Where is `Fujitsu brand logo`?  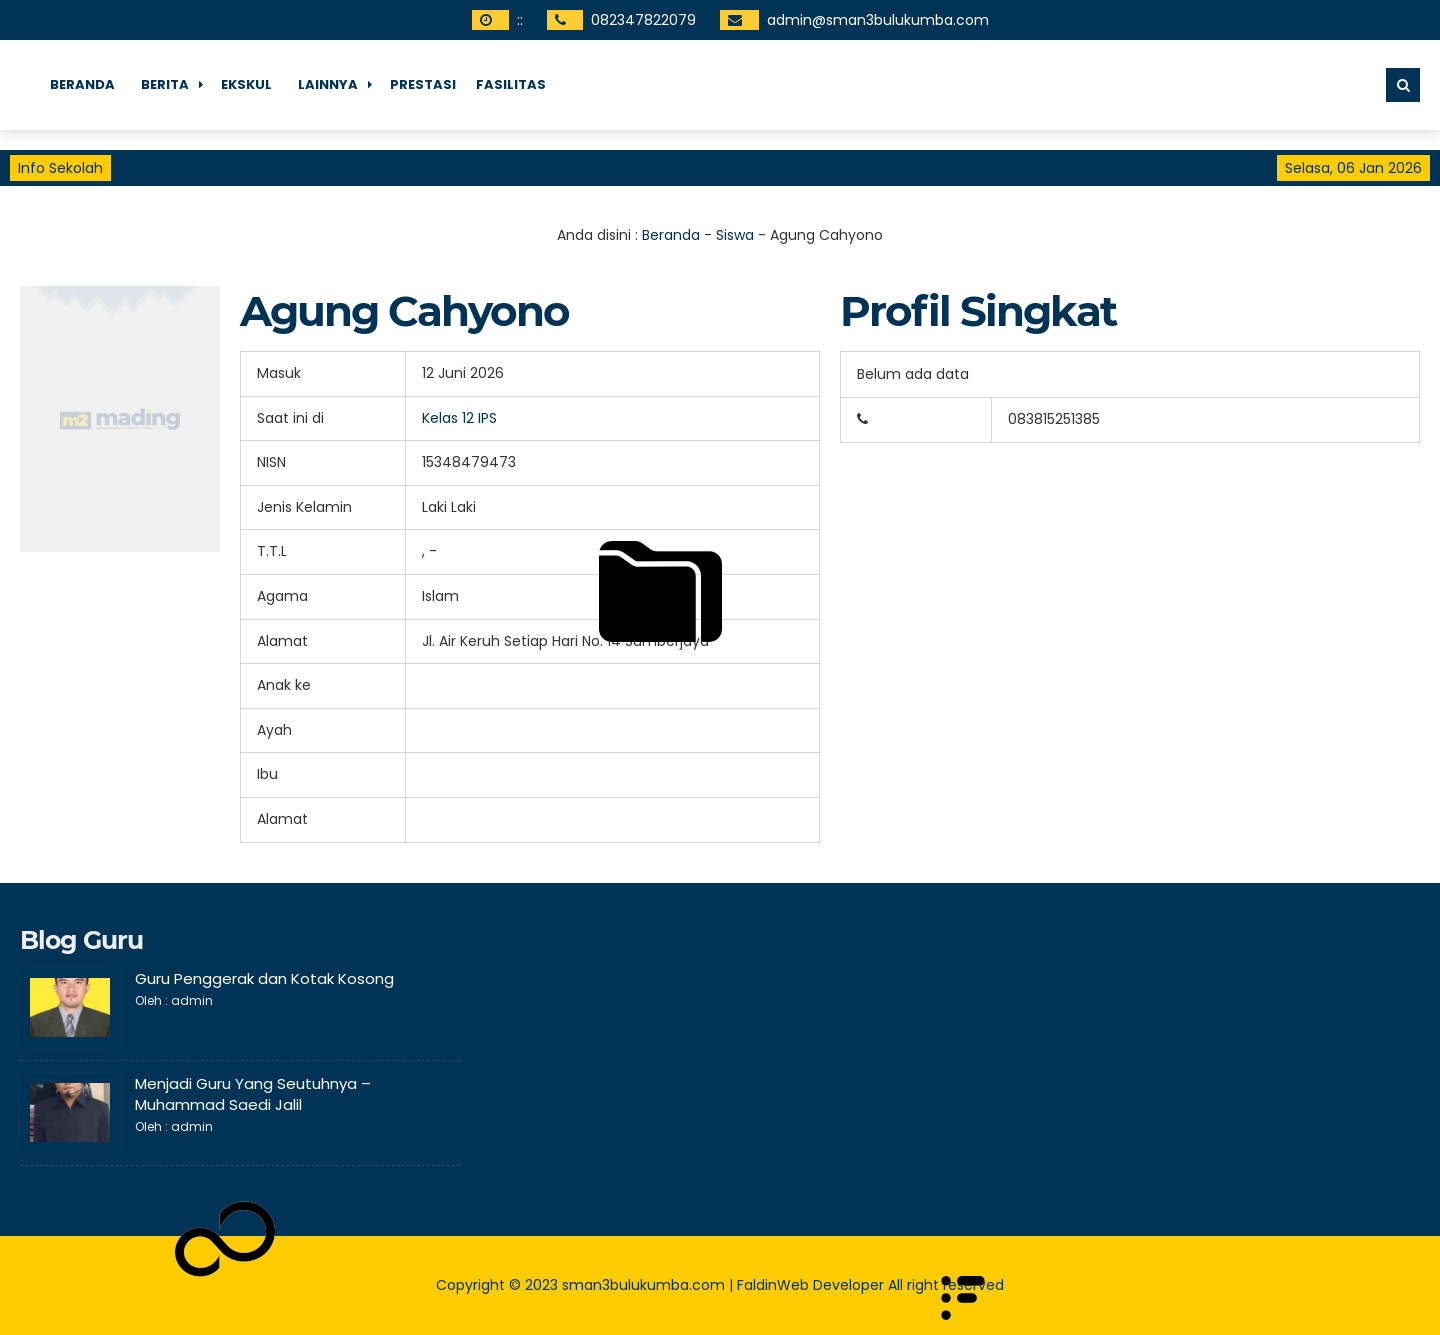
Fujitsu brand logo is located at coordinates (225, 1239).